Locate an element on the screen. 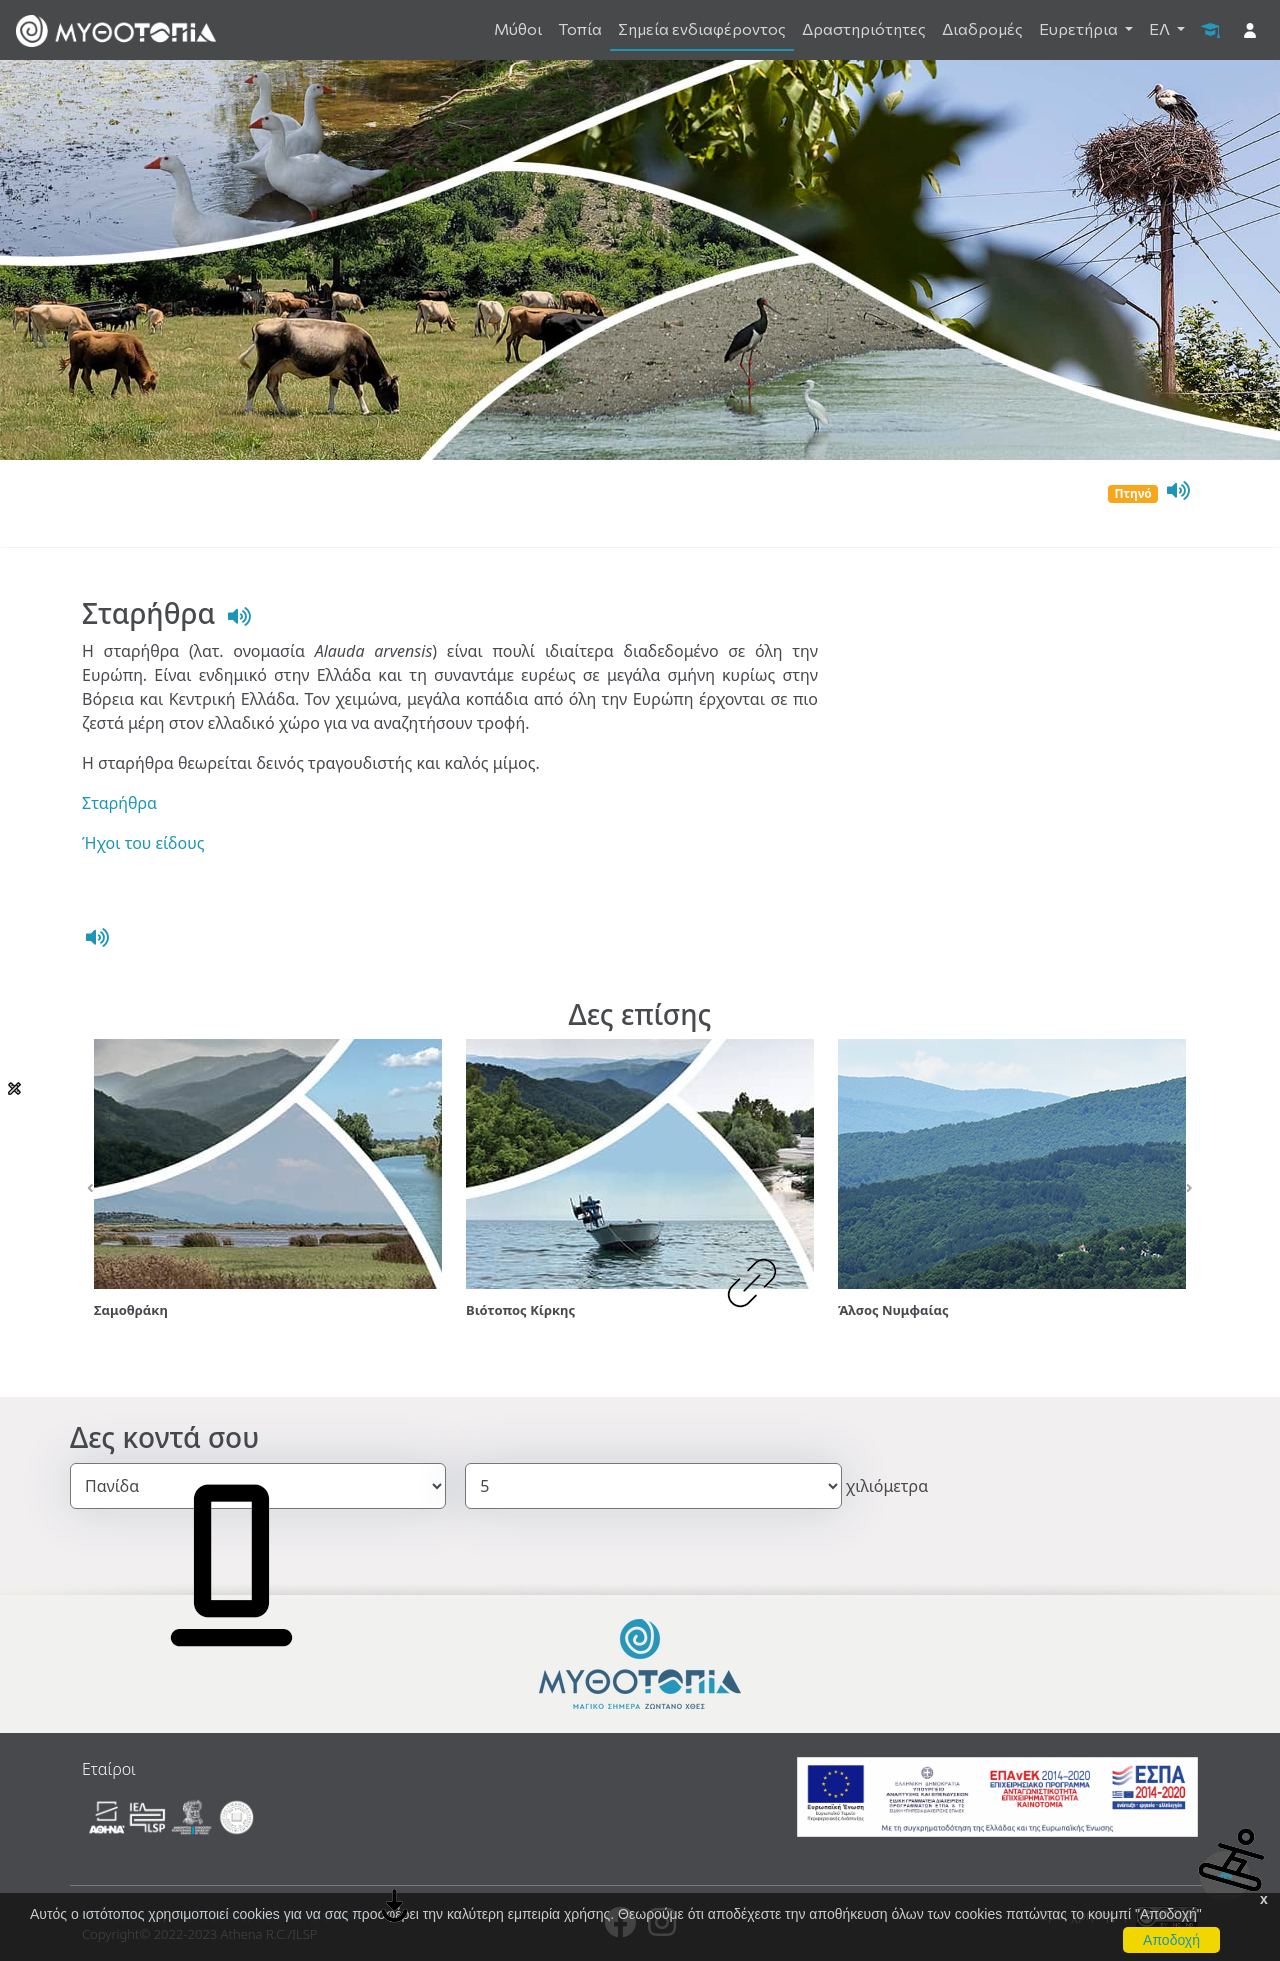 This screenshot has width=1280, height=1961. align object to bottom edge is located at coordinates (231, 1562).